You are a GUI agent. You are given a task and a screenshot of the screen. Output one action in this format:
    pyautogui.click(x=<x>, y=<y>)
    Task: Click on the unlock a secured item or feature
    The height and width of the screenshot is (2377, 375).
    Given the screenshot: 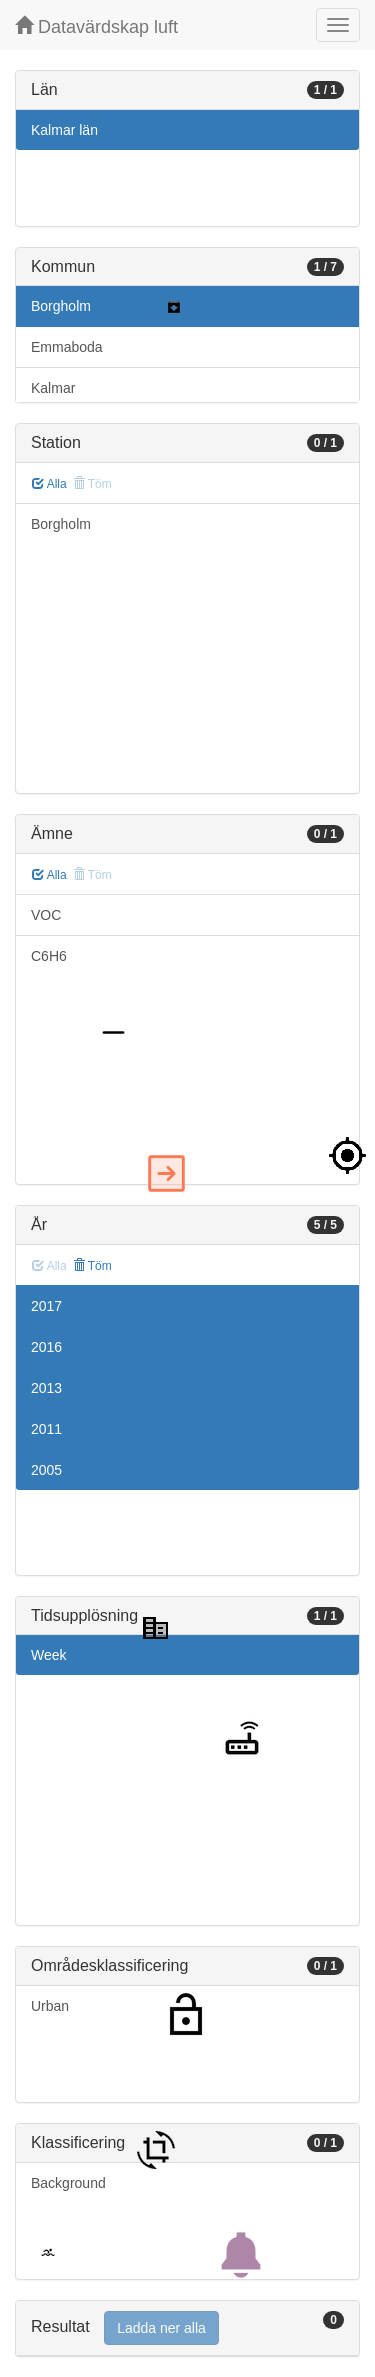 What is the action you would take?
    pyautogui.click(x=186, y=2015)
    